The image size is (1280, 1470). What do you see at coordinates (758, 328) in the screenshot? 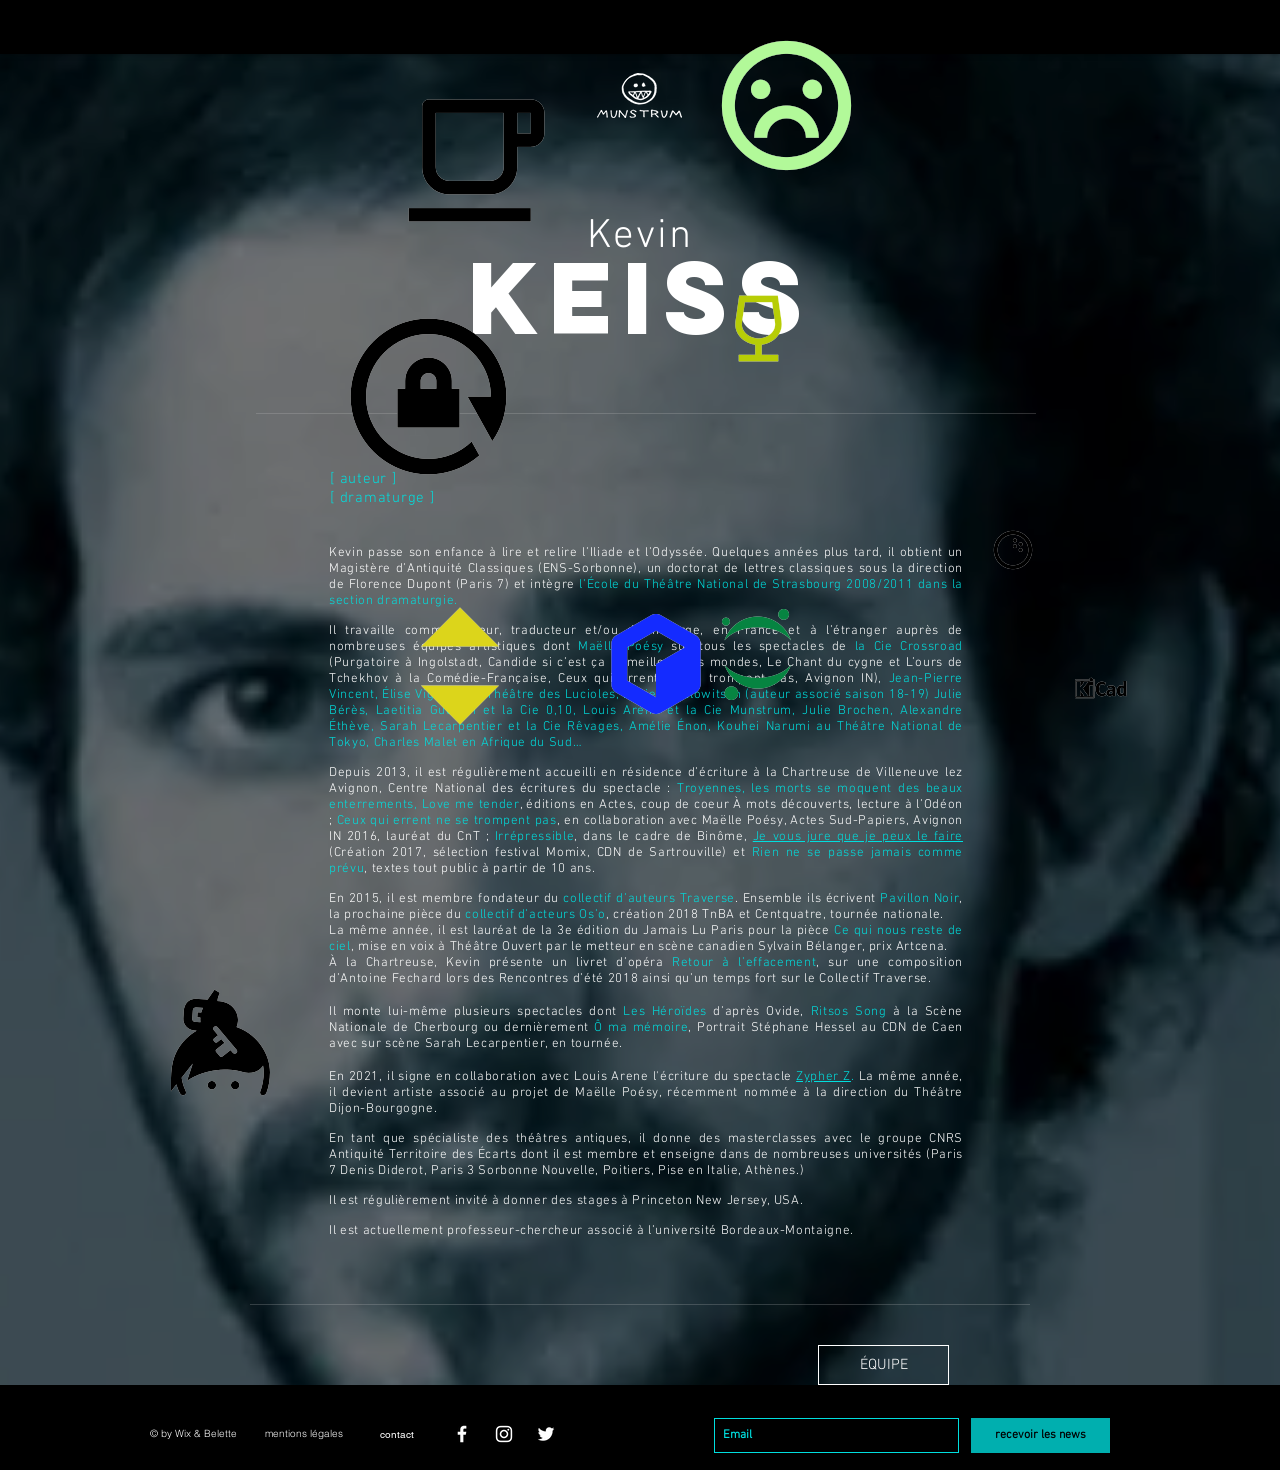
I see `browse wine or beverage menu` at bounding box center [758, 328].